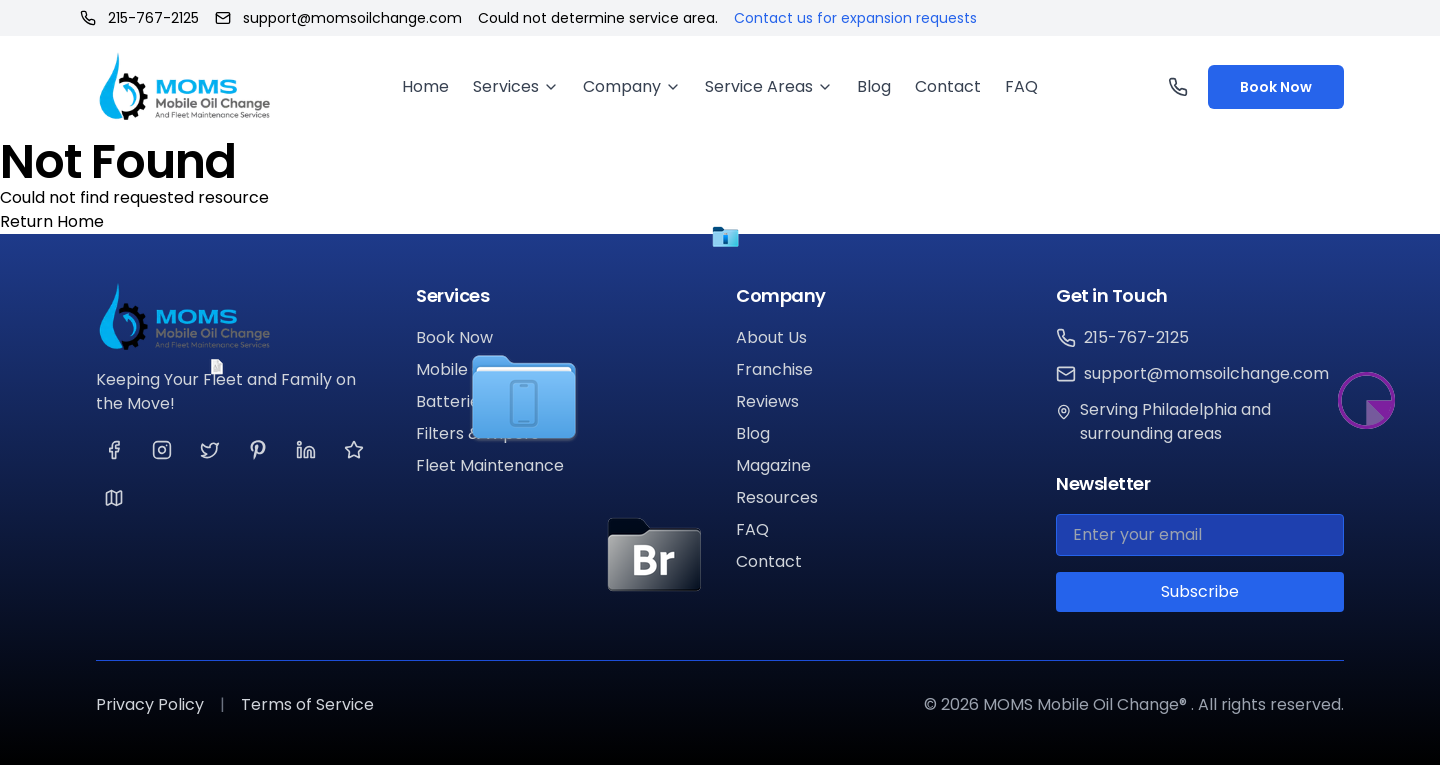 The width and height of the screenshot is (1440, 765). I want to click on open folder containing USB drive files, so click(725, 237).